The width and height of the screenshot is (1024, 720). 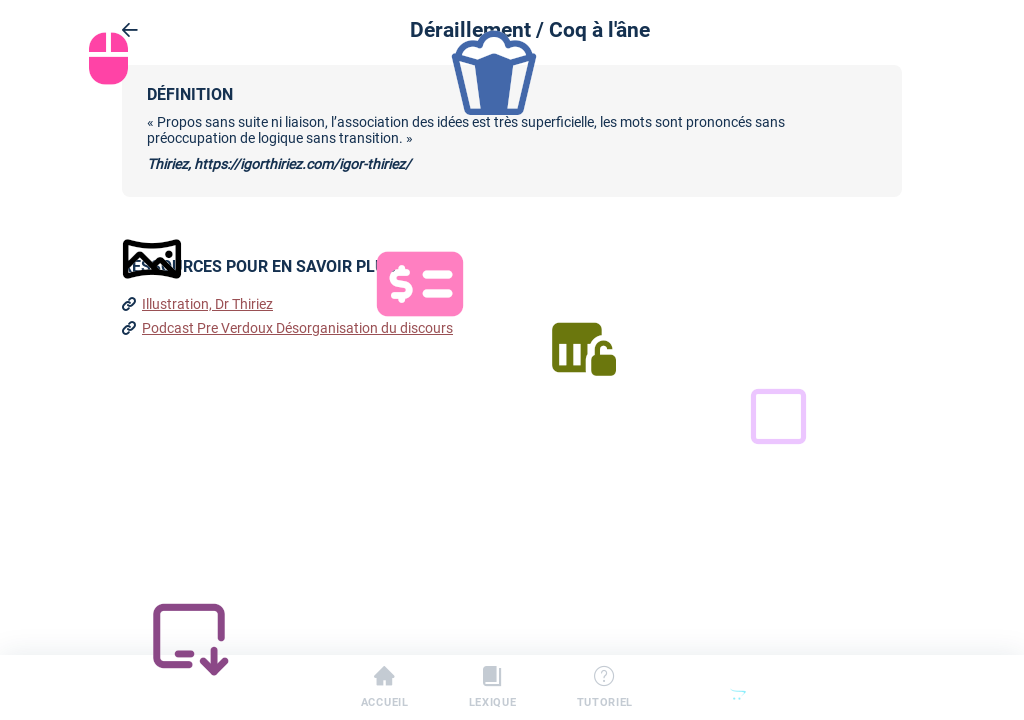 I want to click on download content to tablet device, so click(x=189, y=636).